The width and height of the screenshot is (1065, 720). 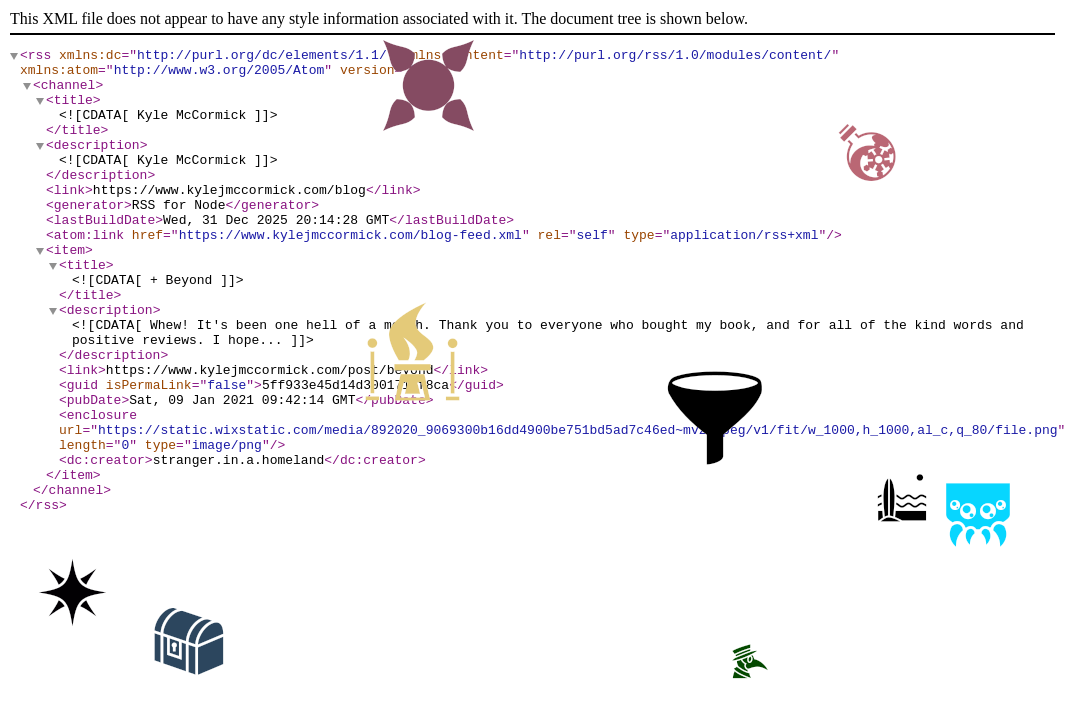 I want to click on navigate using compass or directional guide, so click(x=72, y=592).